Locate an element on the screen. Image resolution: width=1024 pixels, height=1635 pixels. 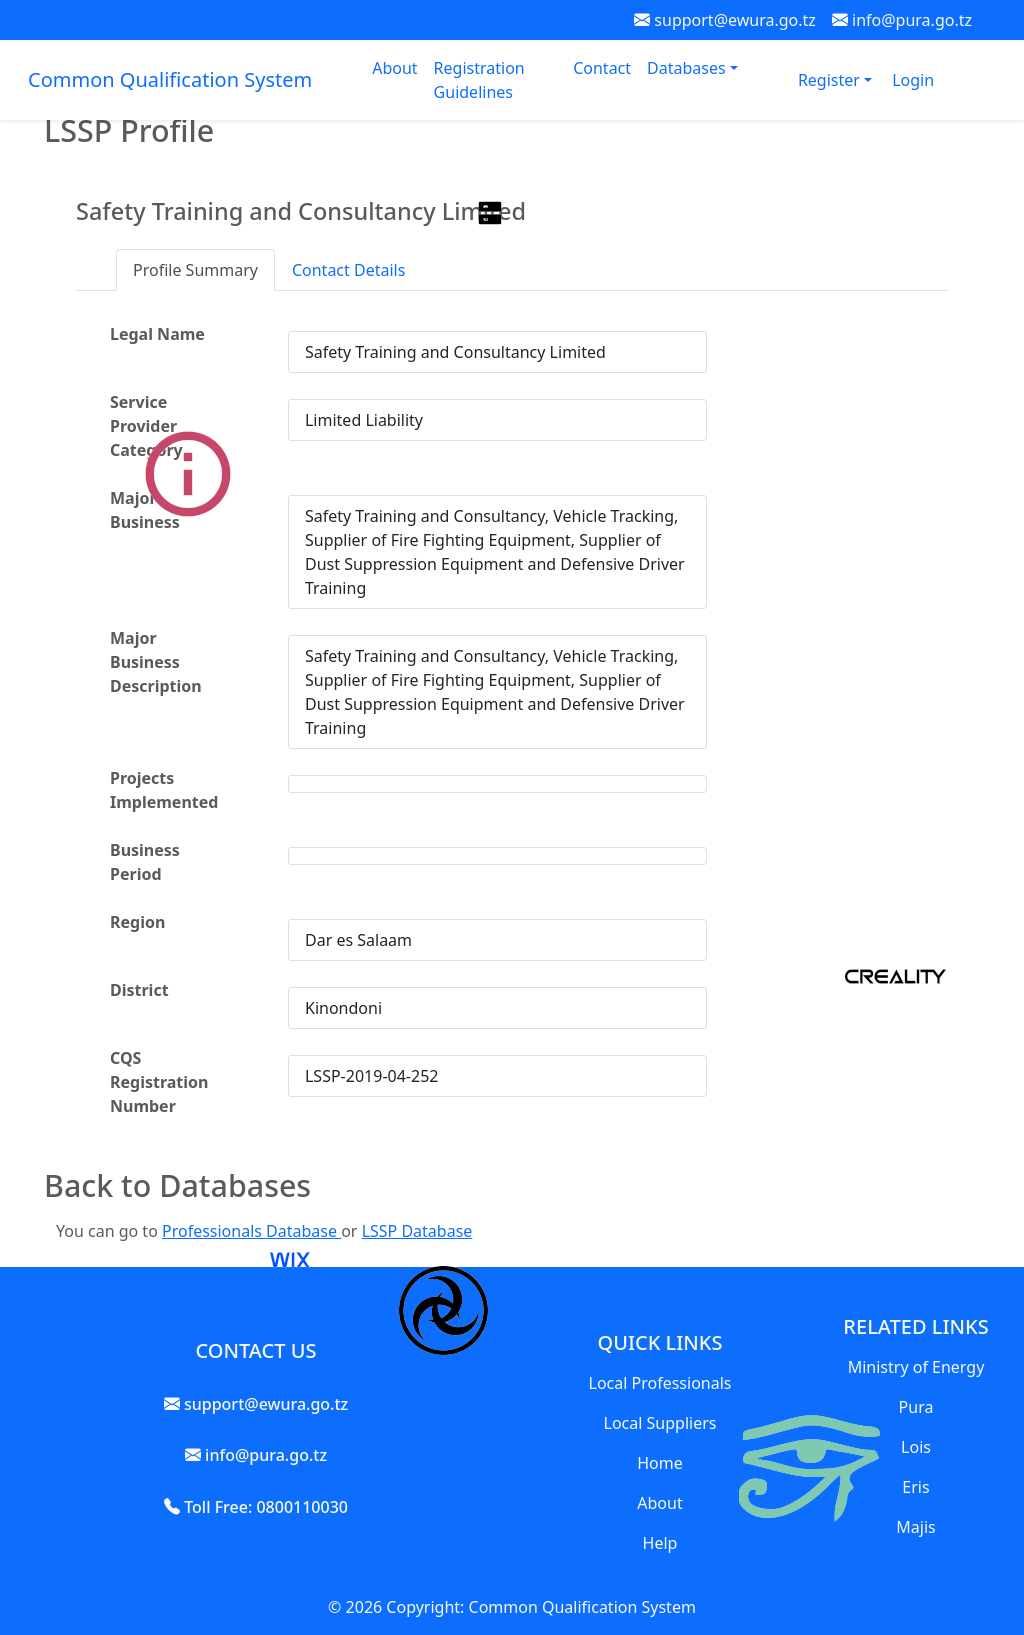
creality brand logo is located at coordinates (895, 976).